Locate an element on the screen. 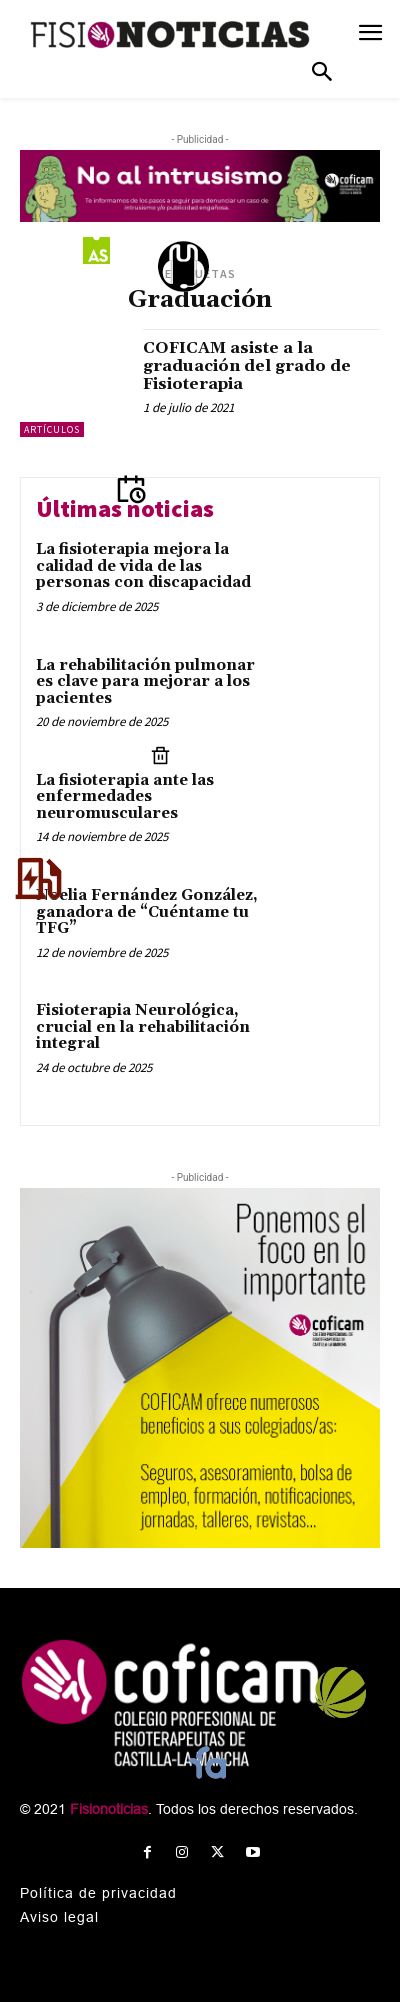 The width and height of the screenshot is (400, 2002). delete selected item is located at coordinates (160, 755).